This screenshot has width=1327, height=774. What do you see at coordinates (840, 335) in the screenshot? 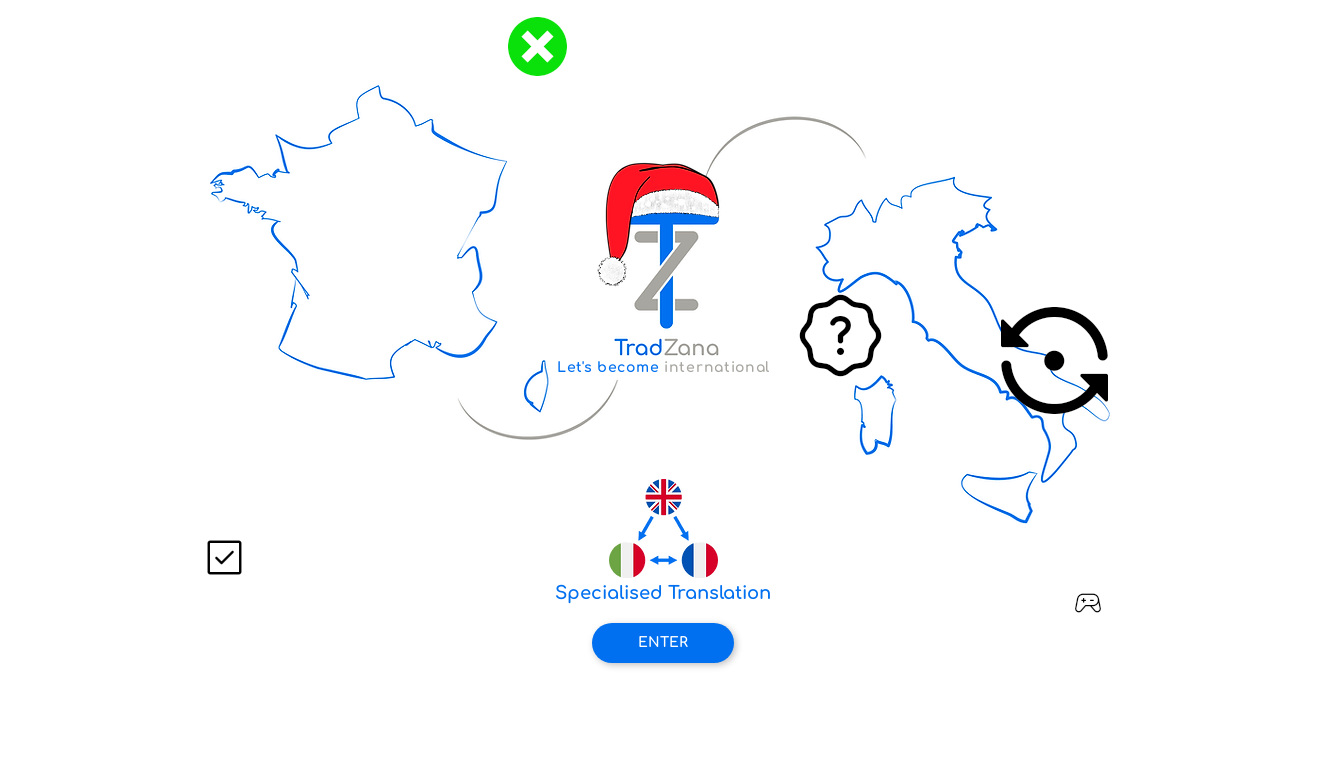
I see `indicates unverified status or identity` at bounding box center [840, 335].